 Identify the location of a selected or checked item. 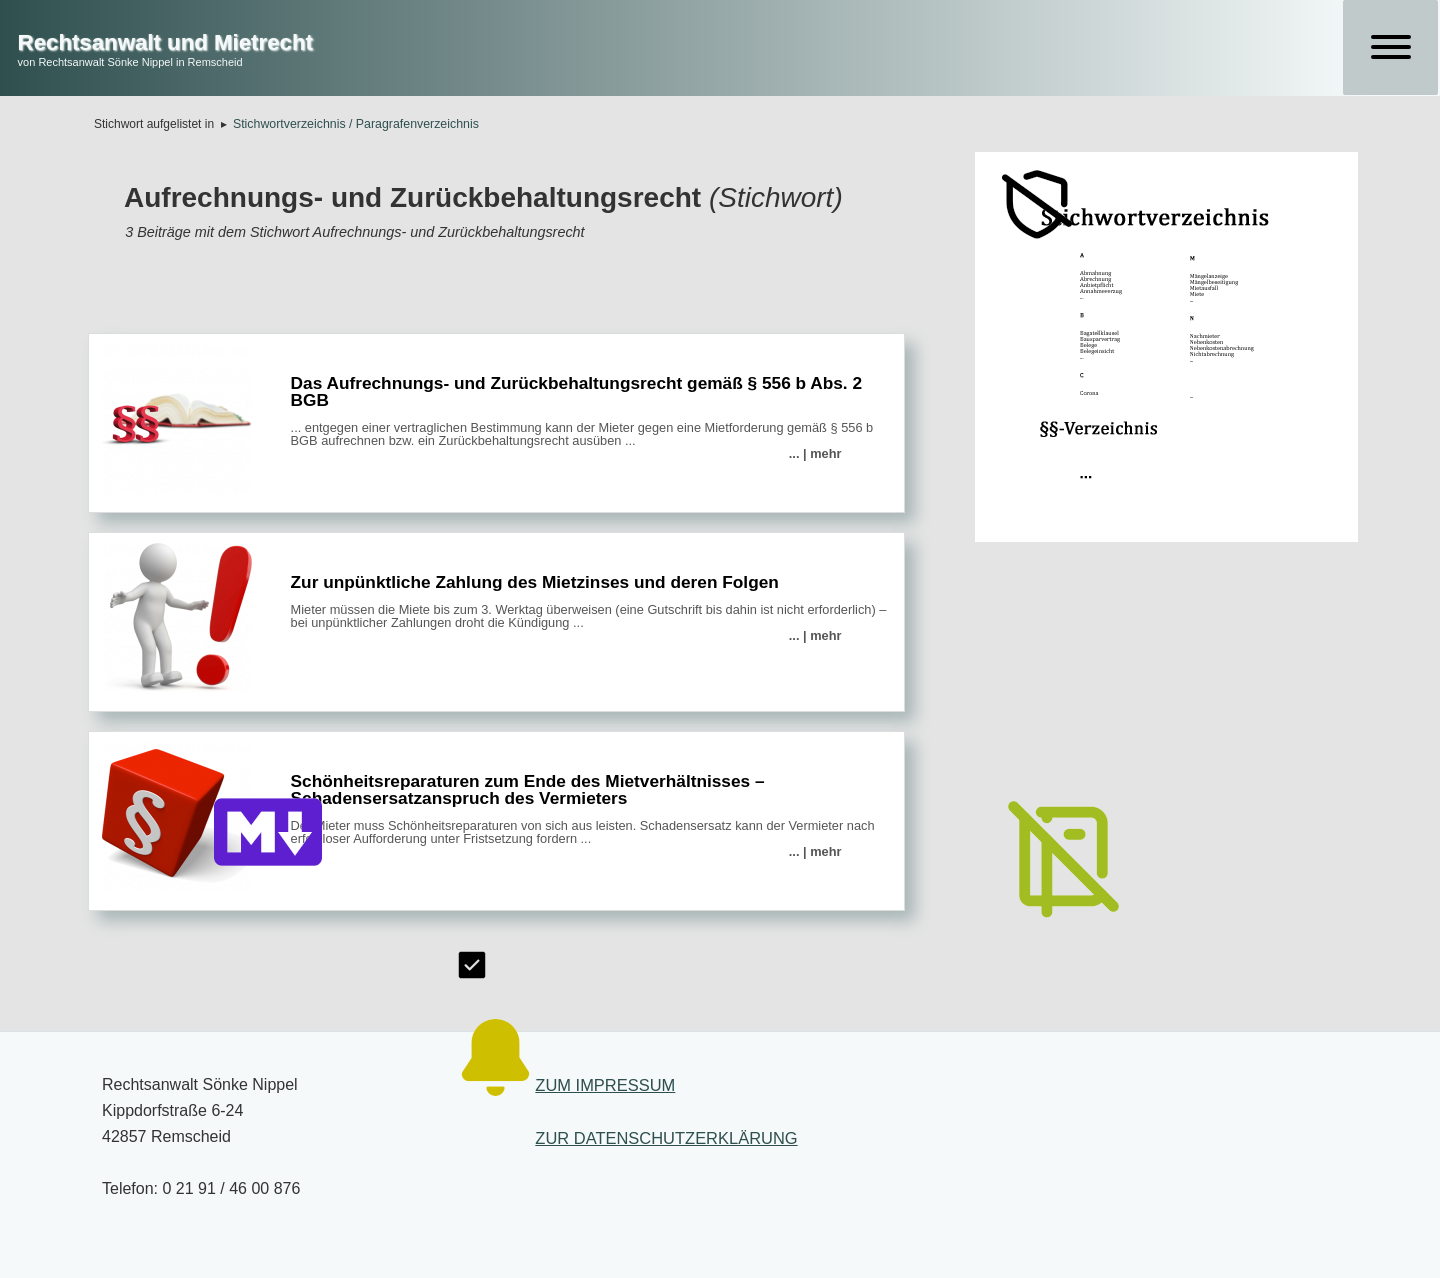
(472, 965).